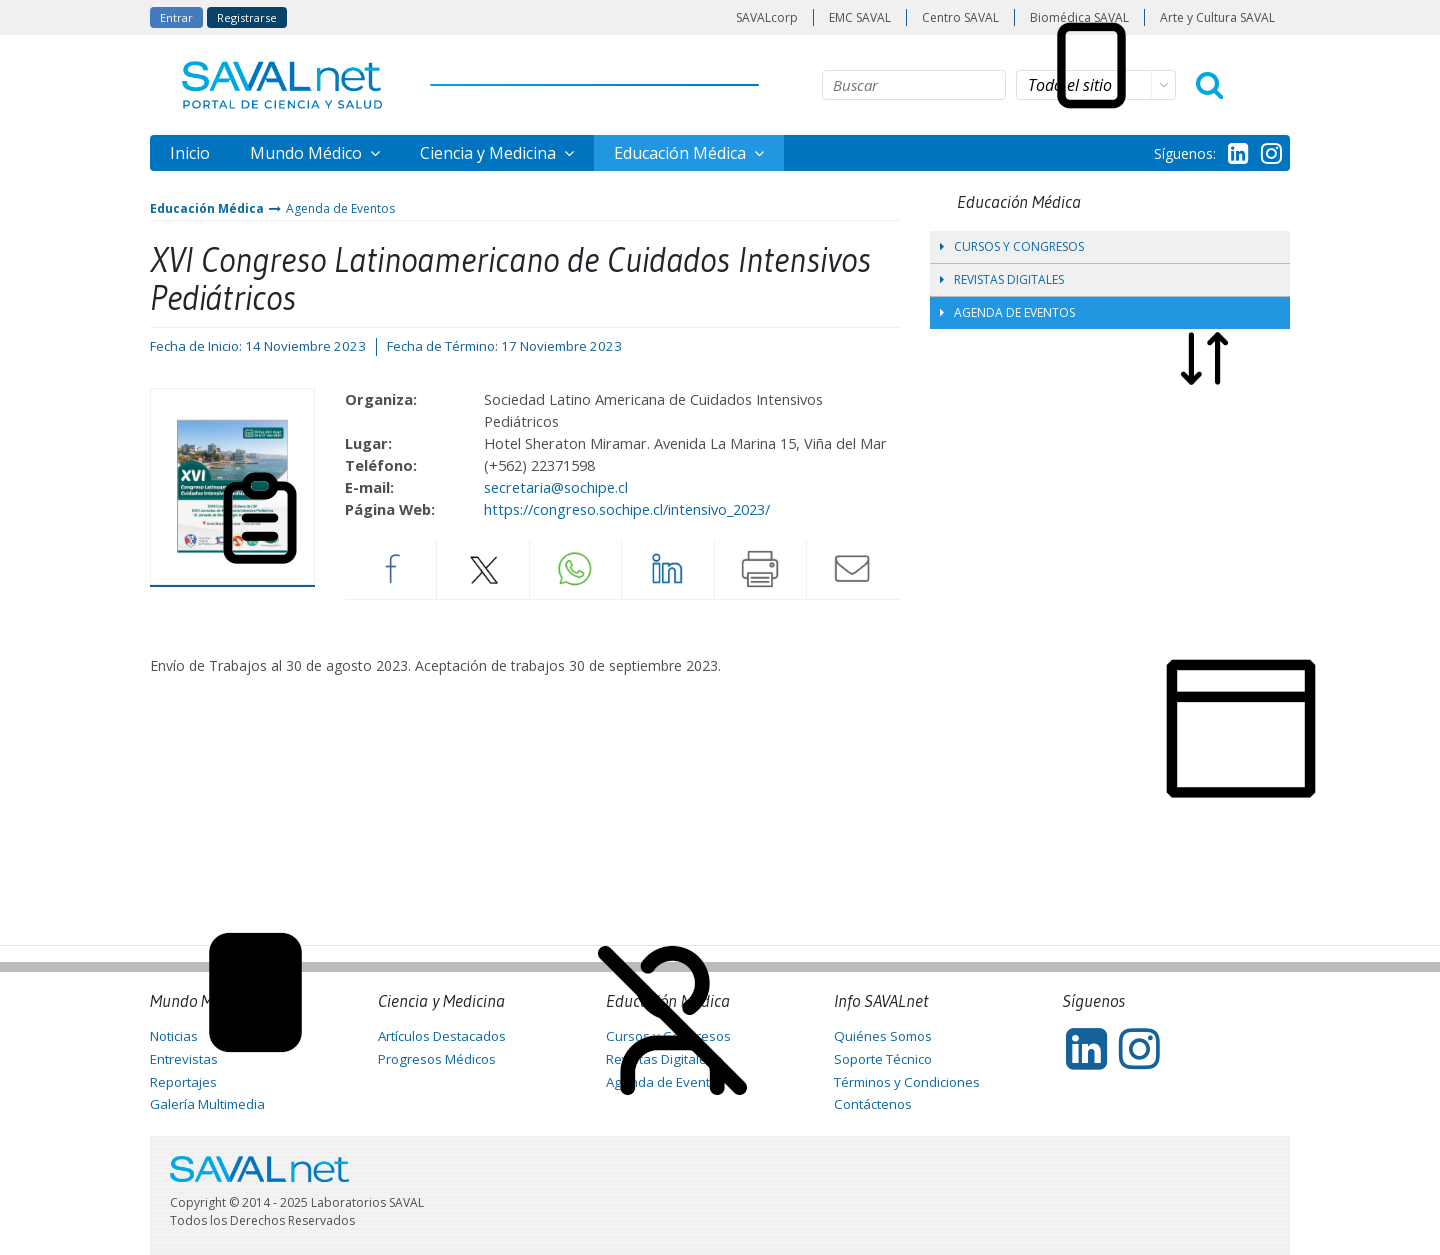 This screenshot has width=1440, height=1255. What do you see at coordinates (1204, 358) in the screenshot?
I see `sort items in ascending or descending order` at bounding box center [1204, 358].